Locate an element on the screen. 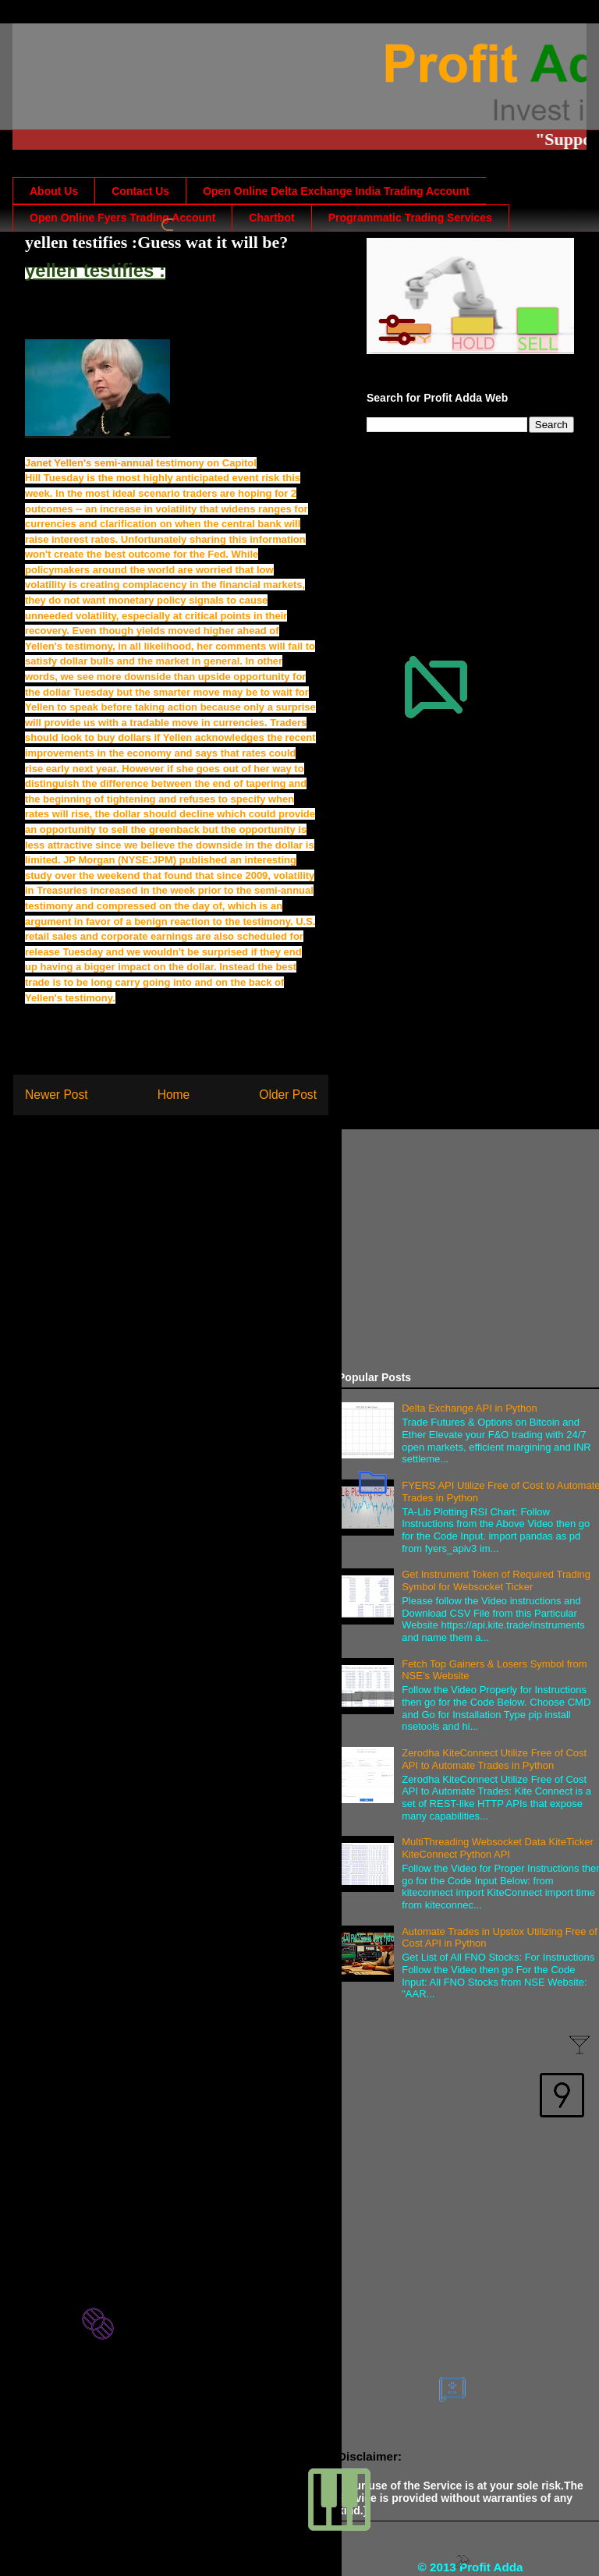  mute or disable chat notifications is located at coordinates (436, 685).